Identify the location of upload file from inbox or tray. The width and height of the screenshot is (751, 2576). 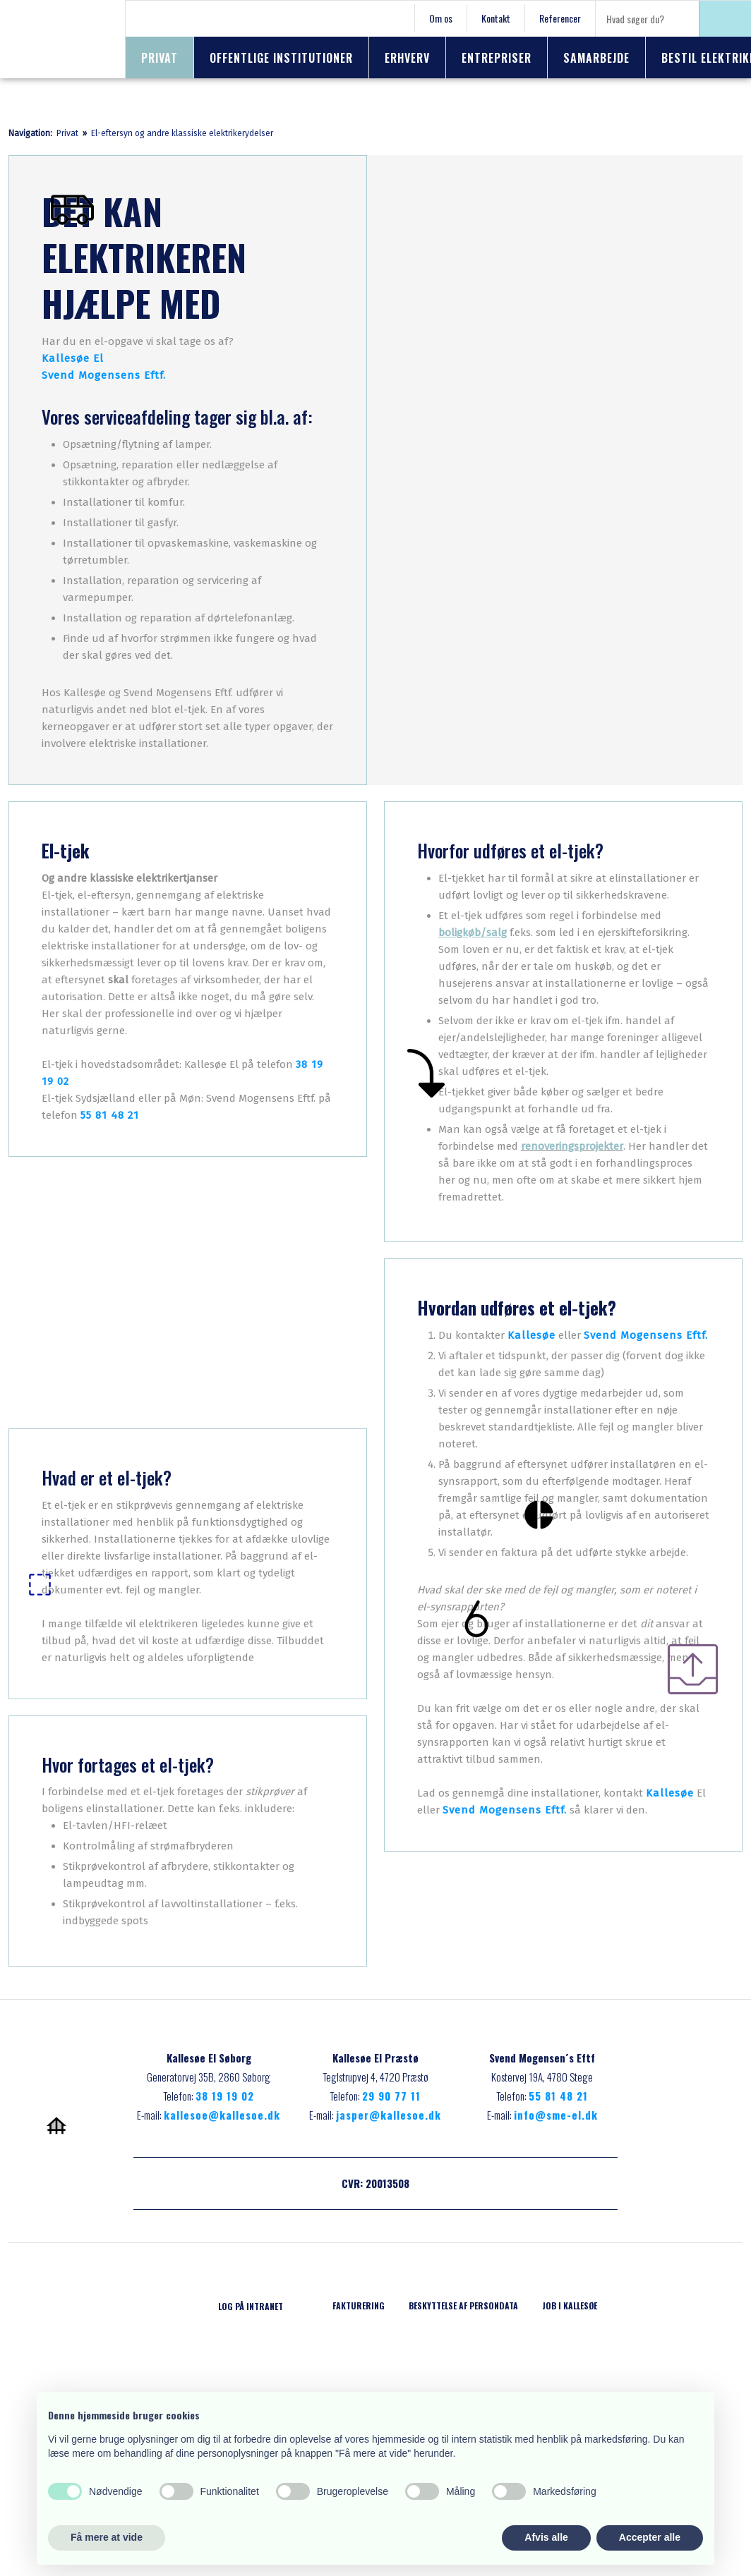
(692, 1669).